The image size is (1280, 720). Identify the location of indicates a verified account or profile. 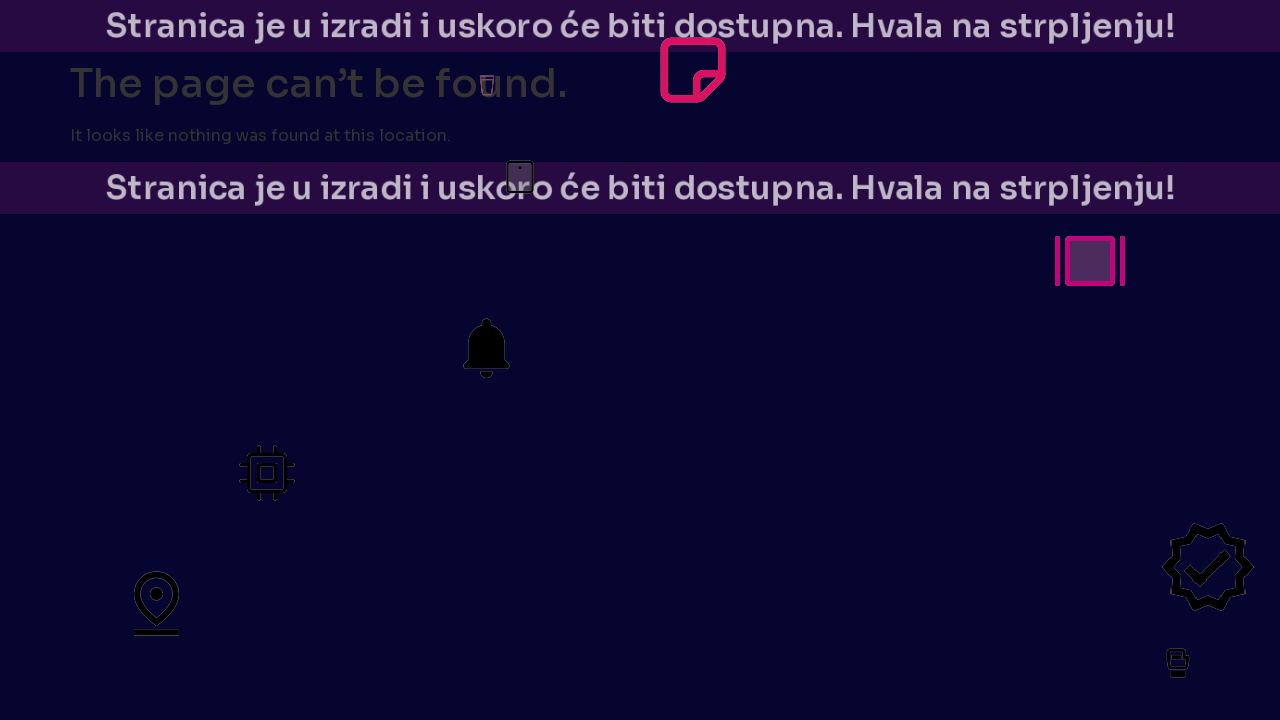
(1208, 567).